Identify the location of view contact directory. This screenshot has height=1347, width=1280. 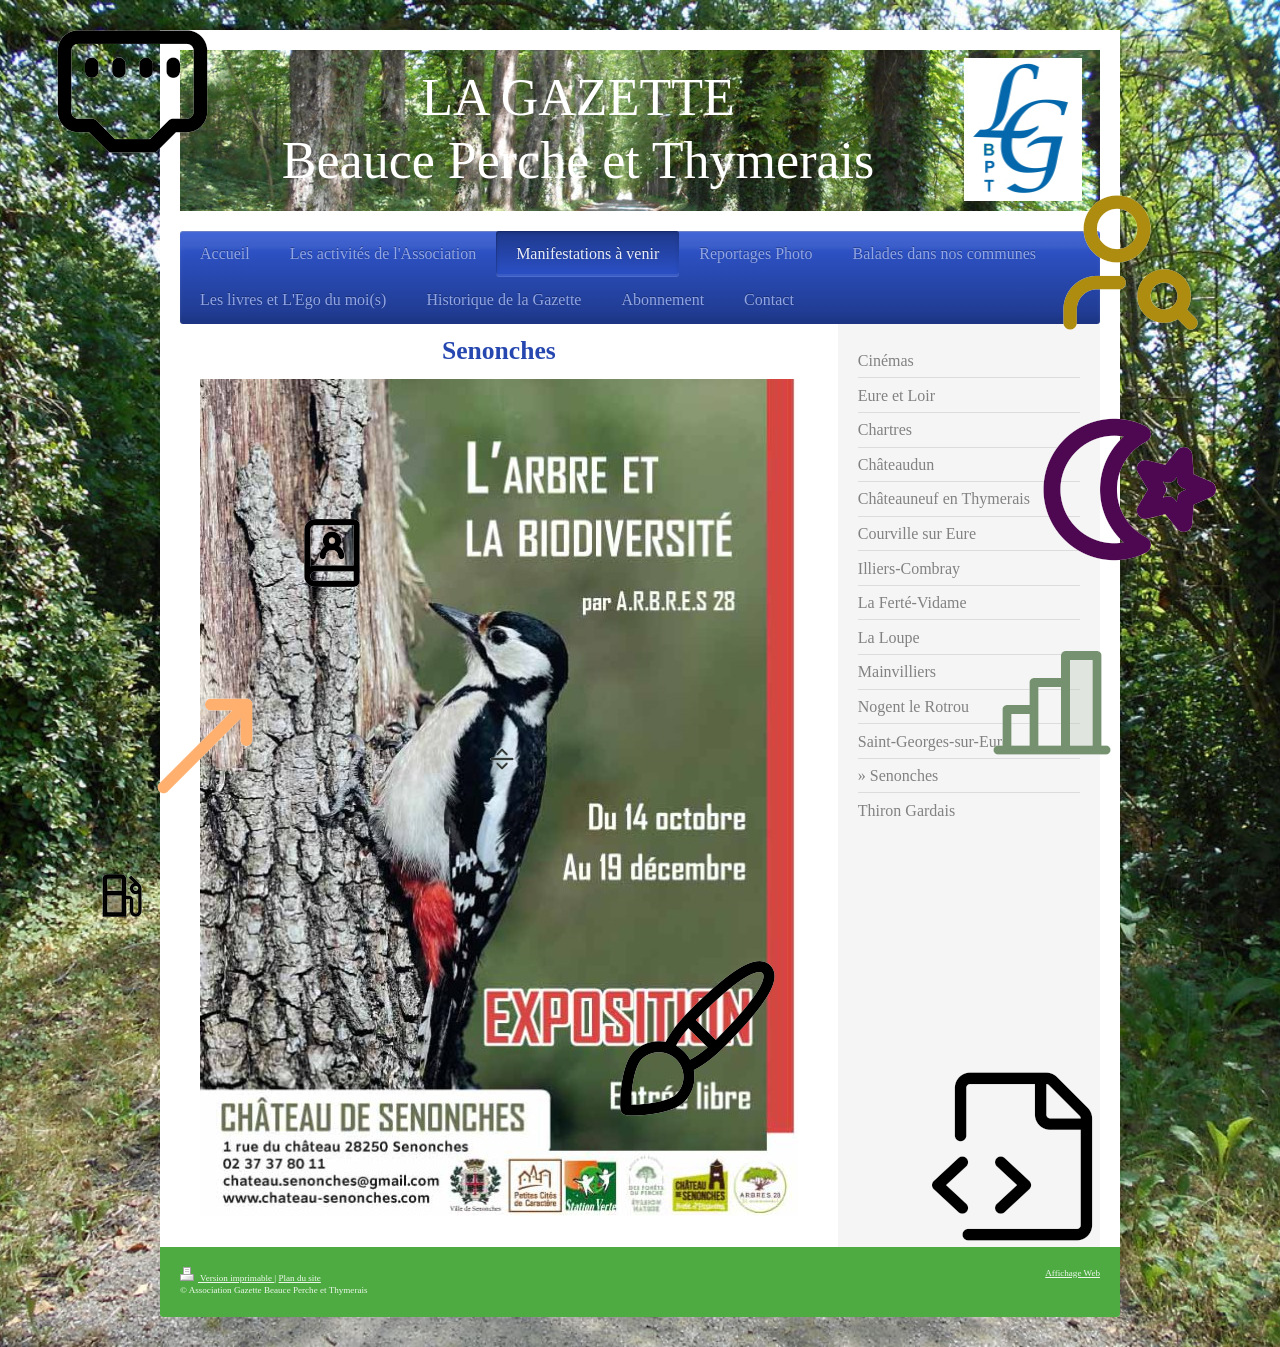
(332, 553).